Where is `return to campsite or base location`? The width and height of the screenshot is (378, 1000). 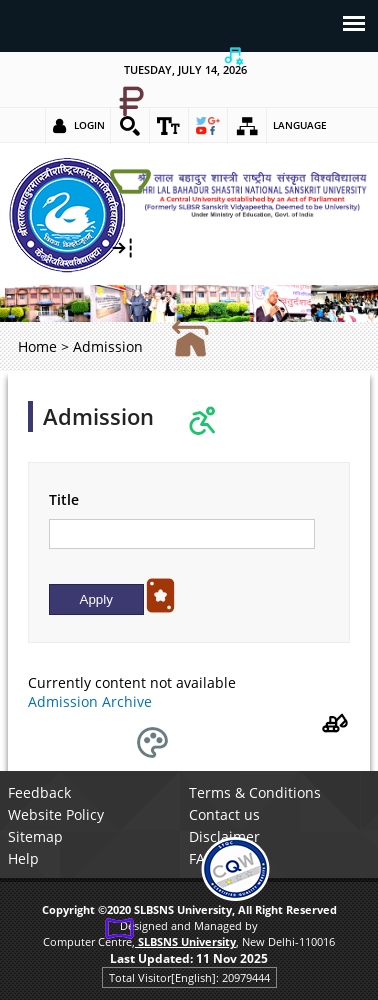
return to campsite or base location is located at coordinates (190, 338).